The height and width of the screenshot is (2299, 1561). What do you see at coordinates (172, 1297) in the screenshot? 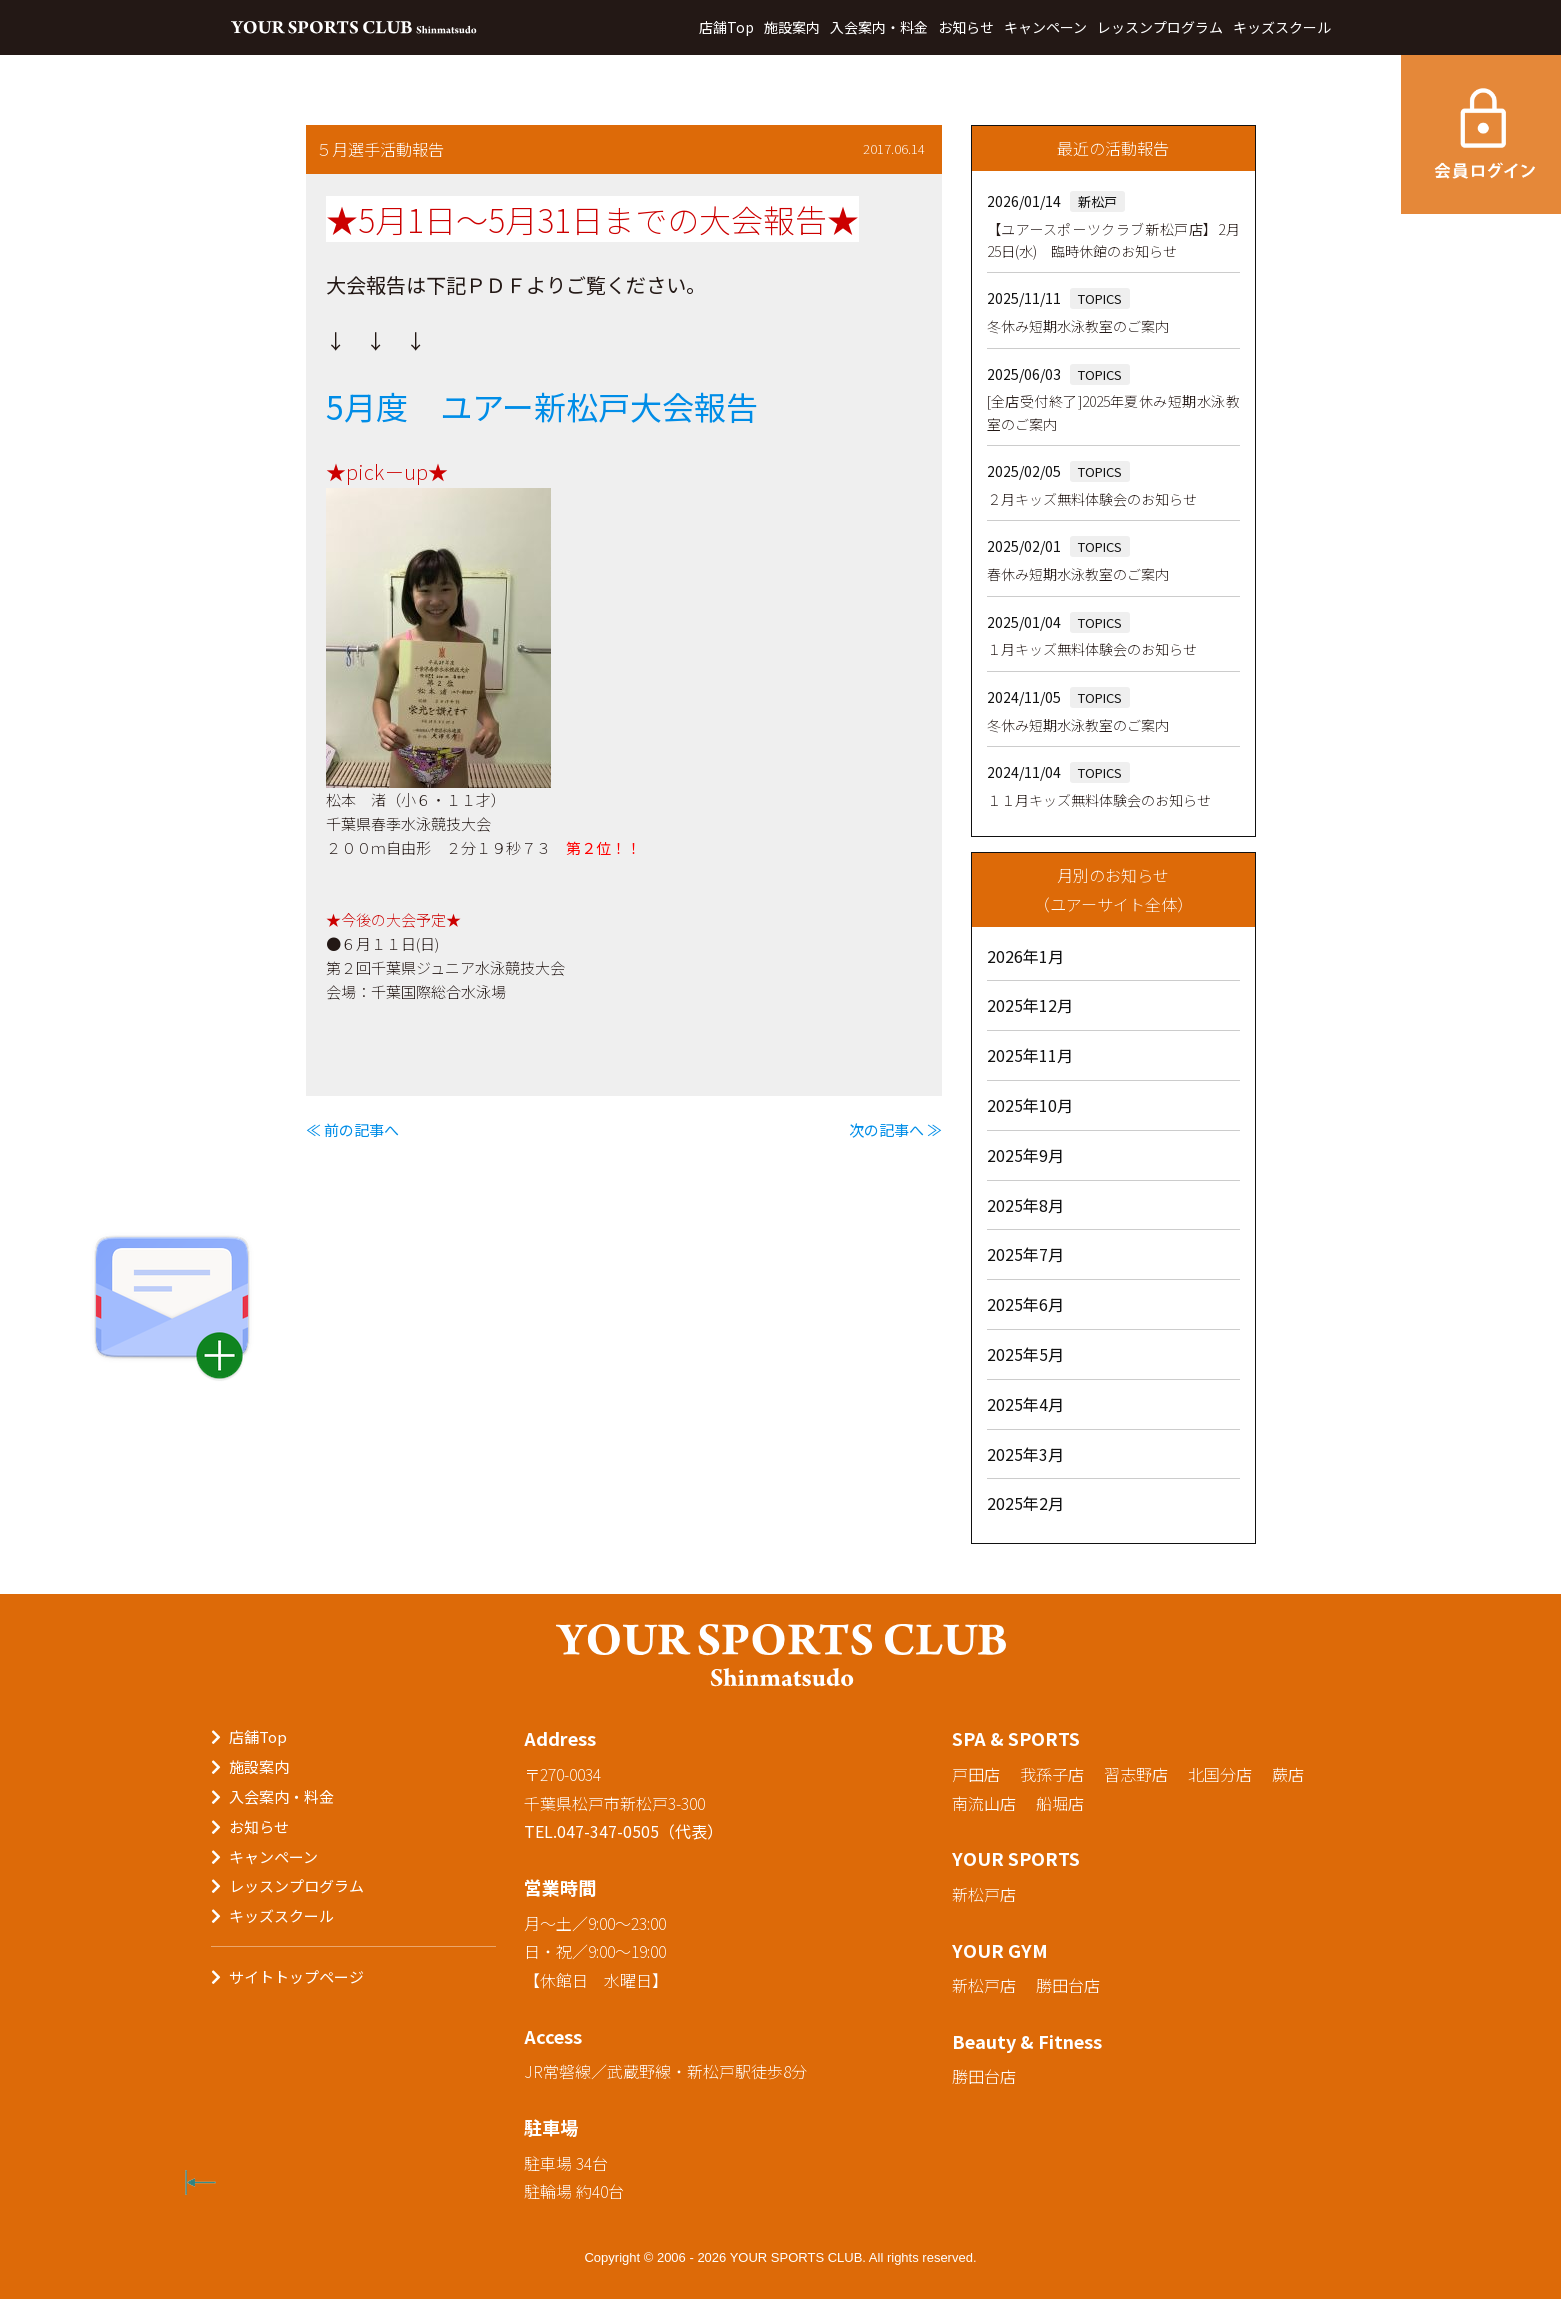
I see `compose a new email` at bounding box center [172, 1297].